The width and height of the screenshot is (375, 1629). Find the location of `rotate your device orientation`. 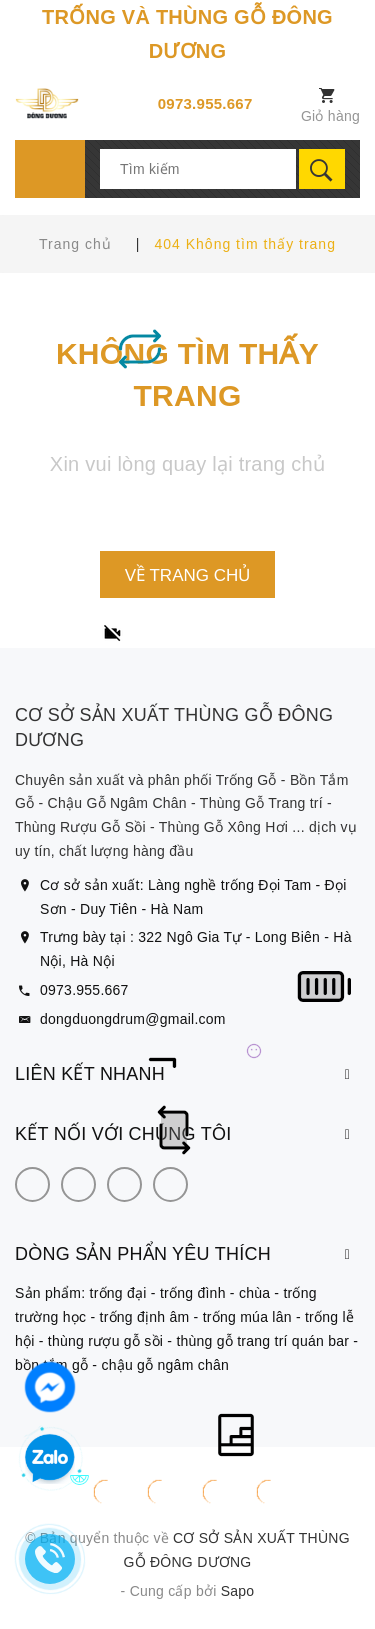

rotate your device orientation is located at coordinates (174, 1130).